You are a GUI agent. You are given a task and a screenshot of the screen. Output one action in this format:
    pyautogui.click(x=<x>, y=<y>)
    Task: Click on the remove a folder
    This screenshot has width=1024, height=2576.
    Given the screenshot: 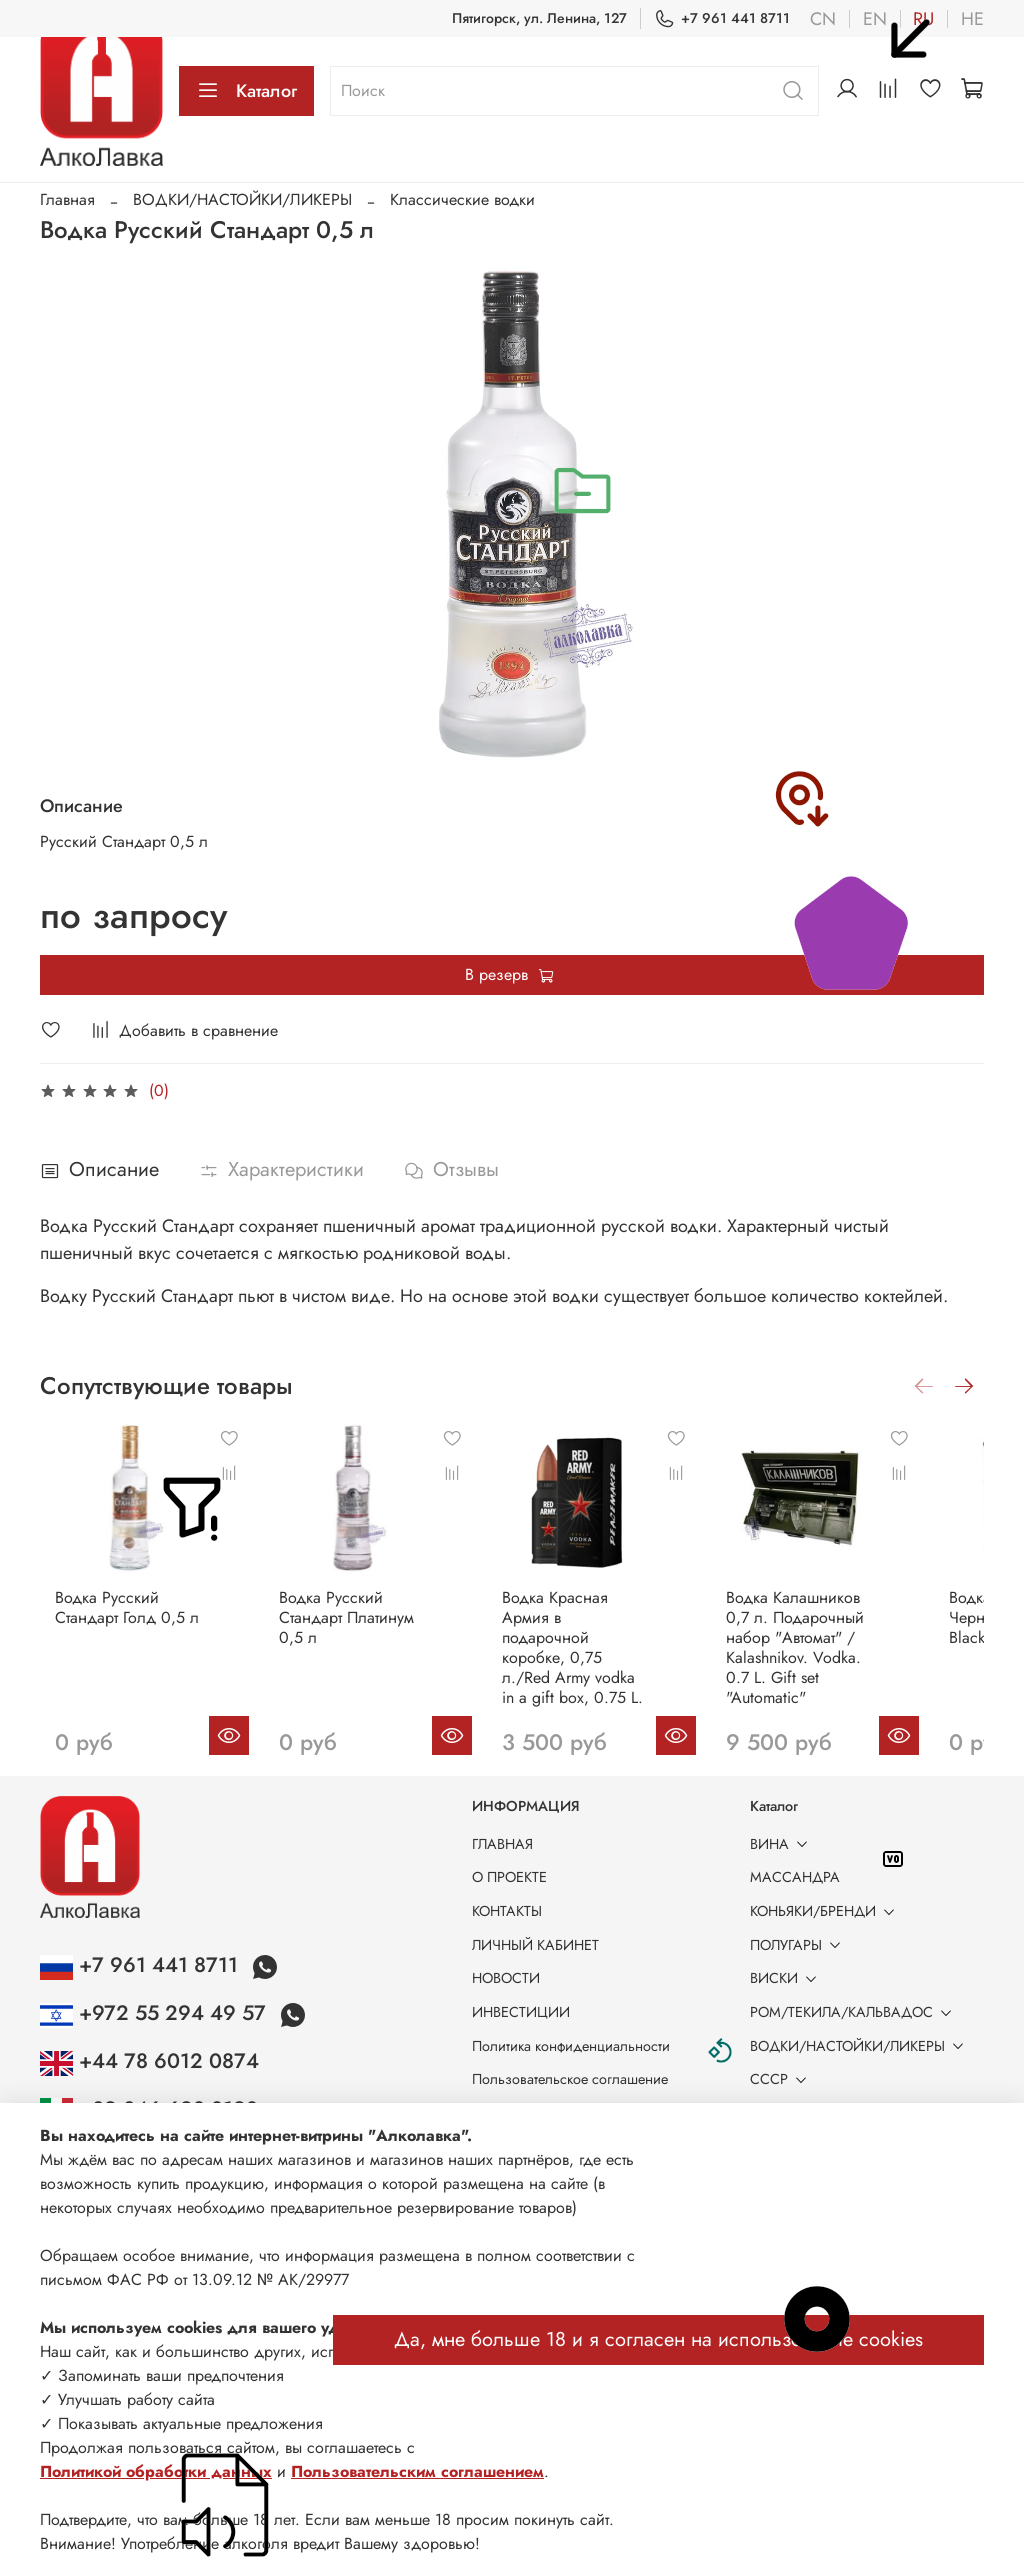 What is the action you would take?
    pyautogui.click(x=582, y=489)
    